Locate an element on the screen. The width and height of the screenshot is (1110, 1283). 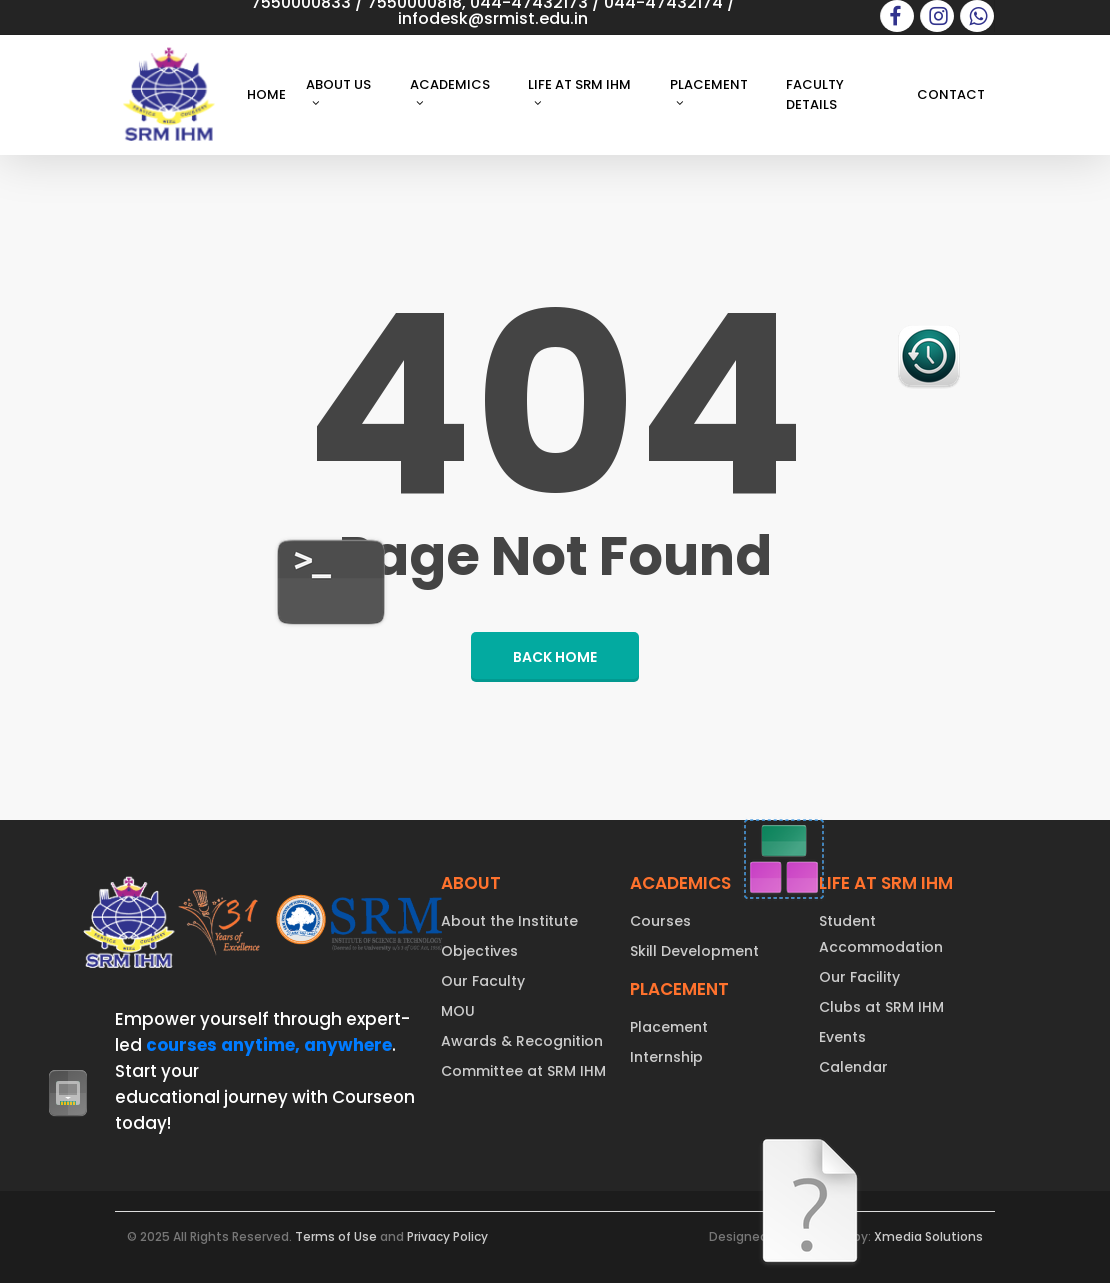
game boy advance ROM file is located at coordinates (68, 1093).